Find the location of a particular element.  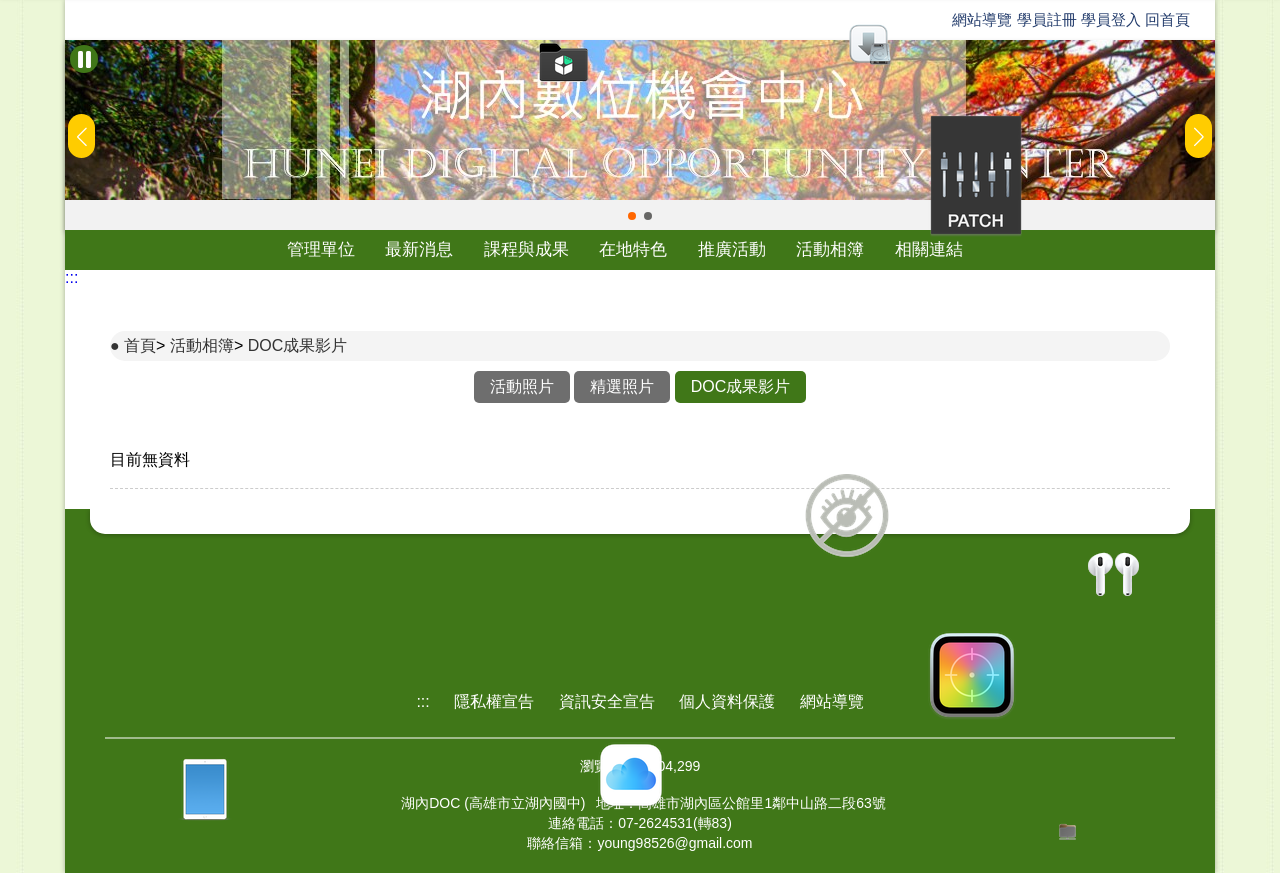

open patch settings in GarageBand is located at coordinates (976, 178).